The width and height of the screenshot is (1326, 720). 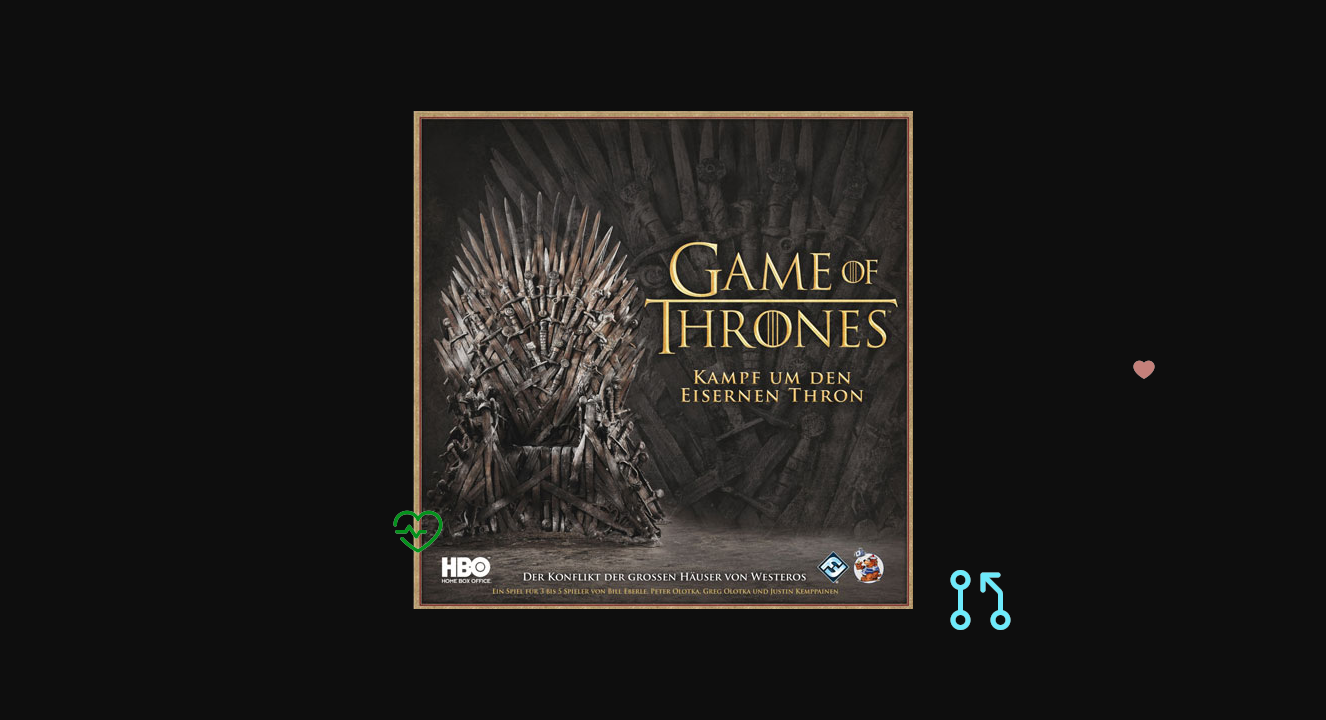 What do you see at coordinates (978, 600) in the screenshot?
I see `create a new pull request` at bounding box center [978, 600].